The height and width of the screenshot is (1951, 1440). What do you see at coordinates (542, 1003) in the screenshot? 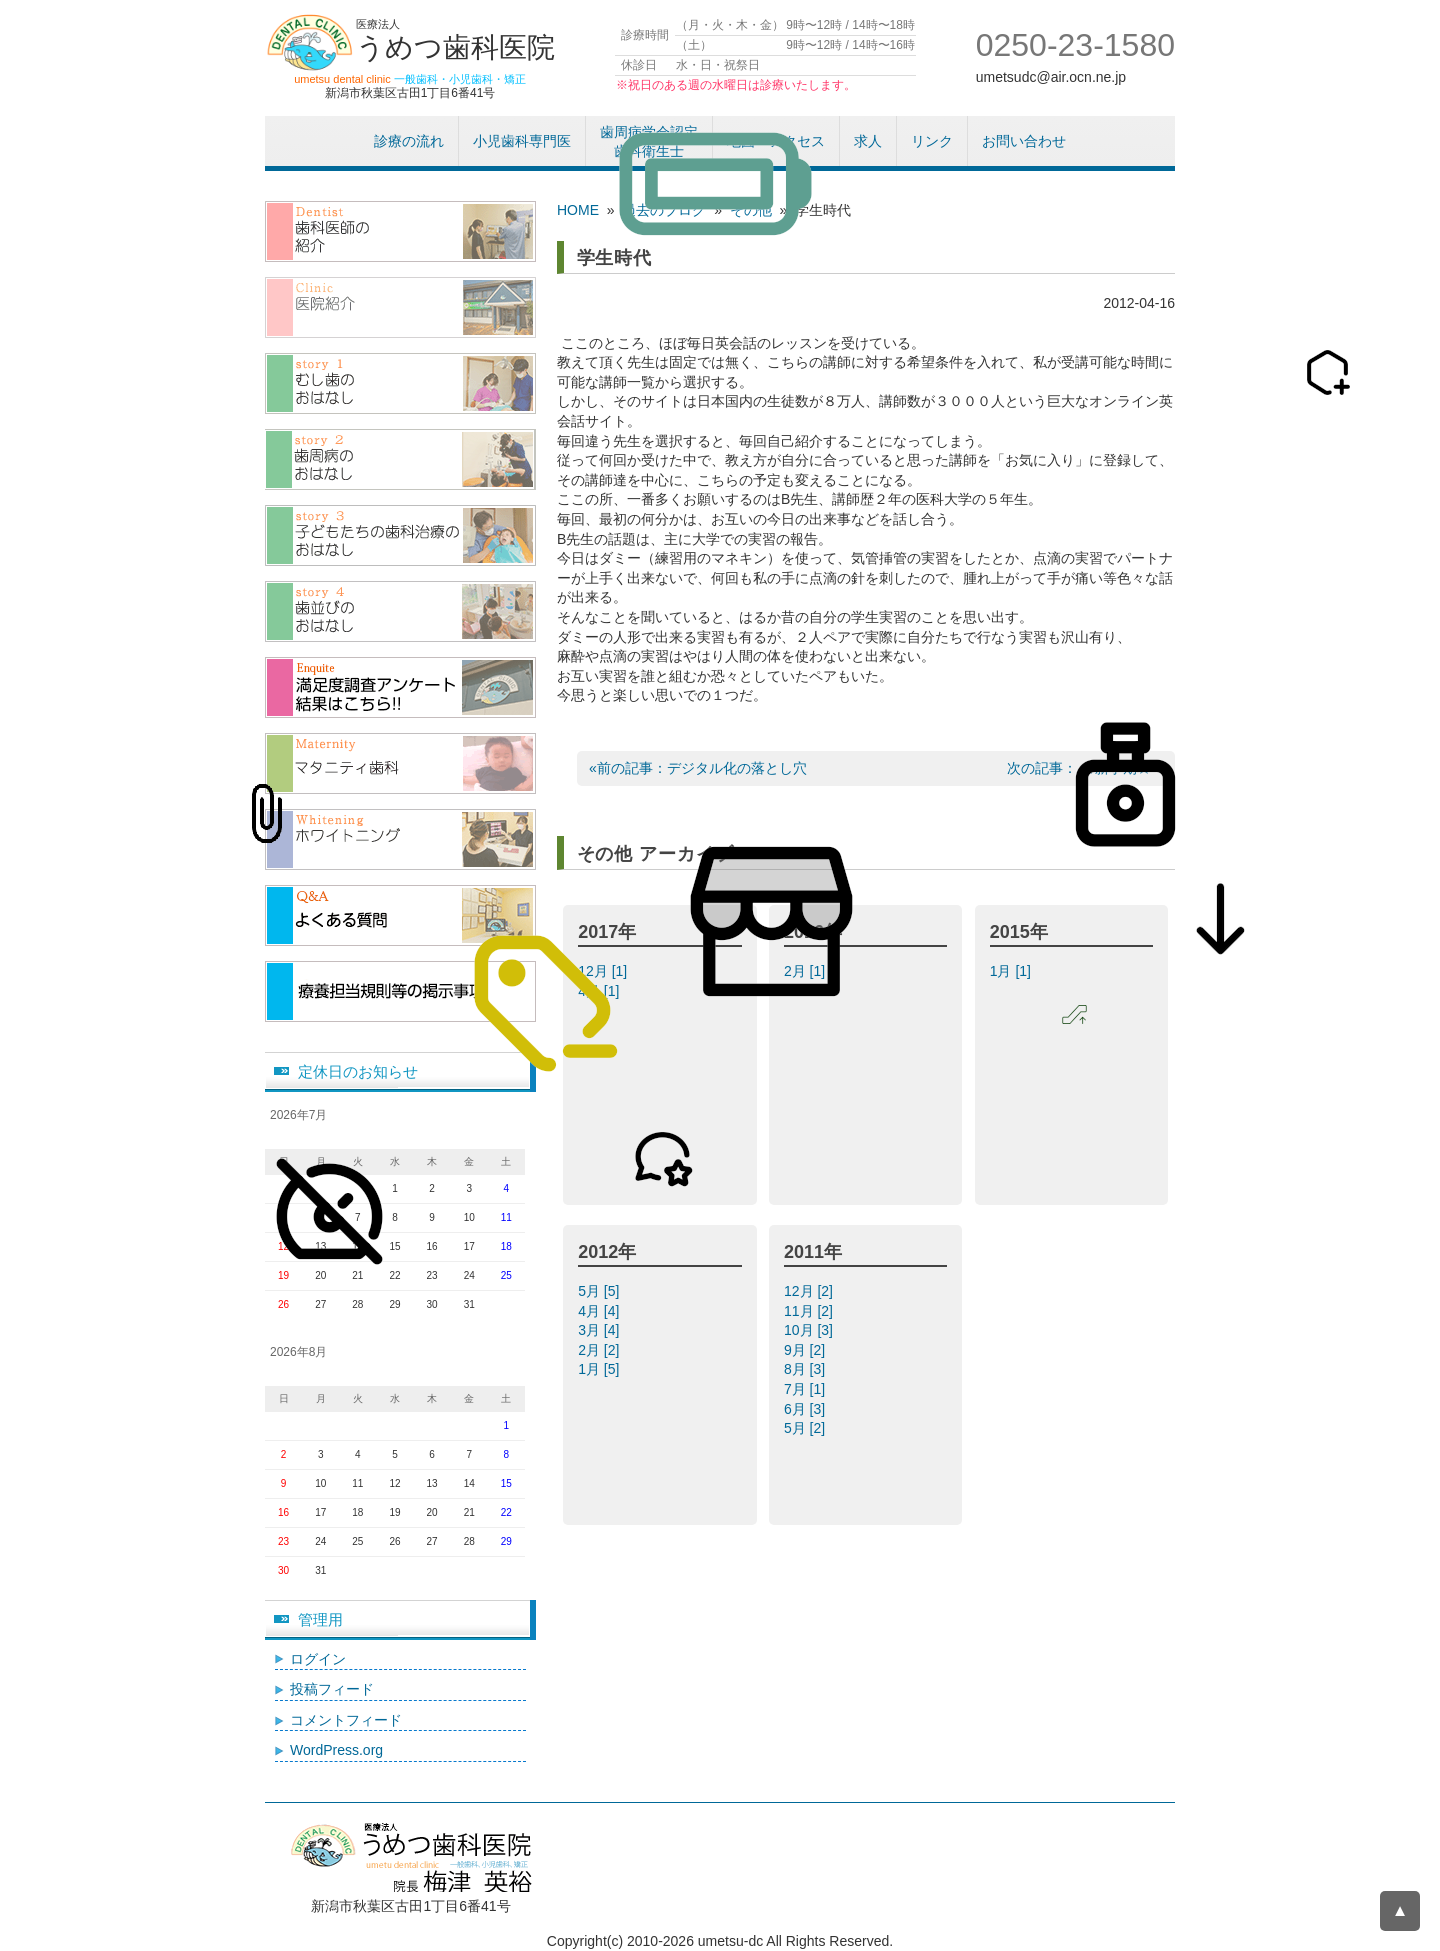
I see `remove a tag or label` at bounding box center [542, 1003].